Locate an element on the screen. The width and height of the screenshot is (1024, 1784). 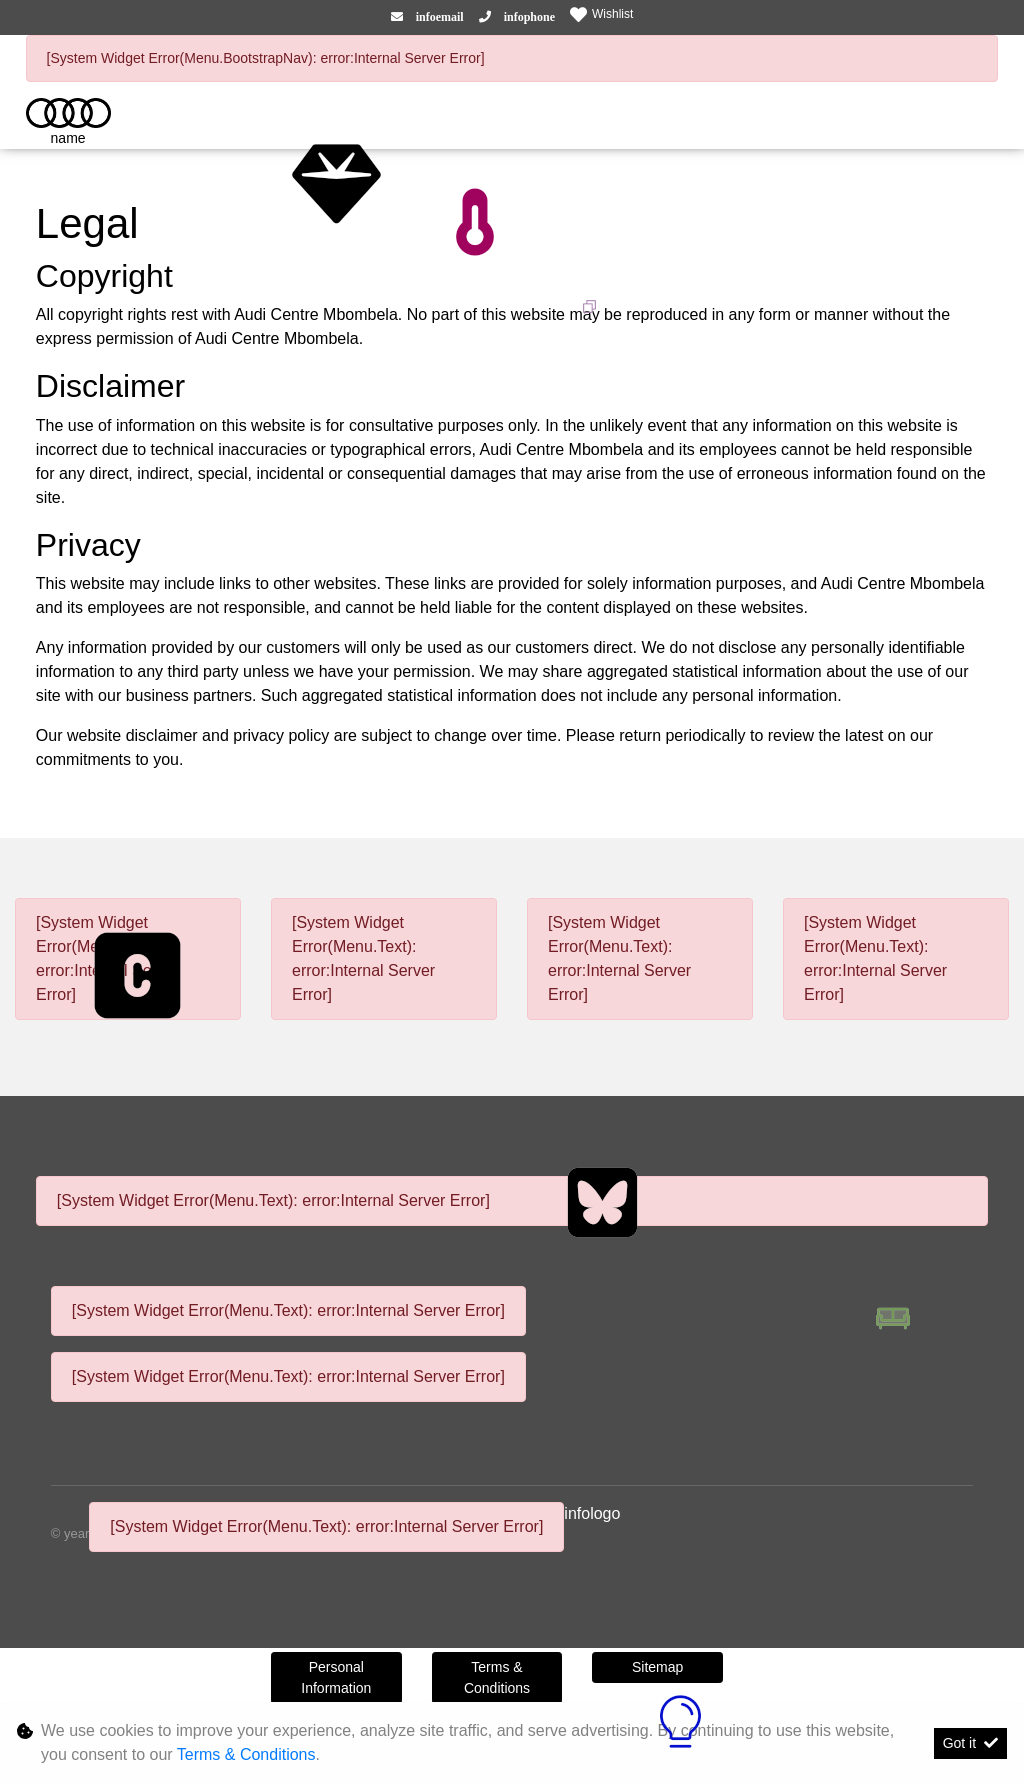
indicates high temperature reading is located at coordinates (475, 222).